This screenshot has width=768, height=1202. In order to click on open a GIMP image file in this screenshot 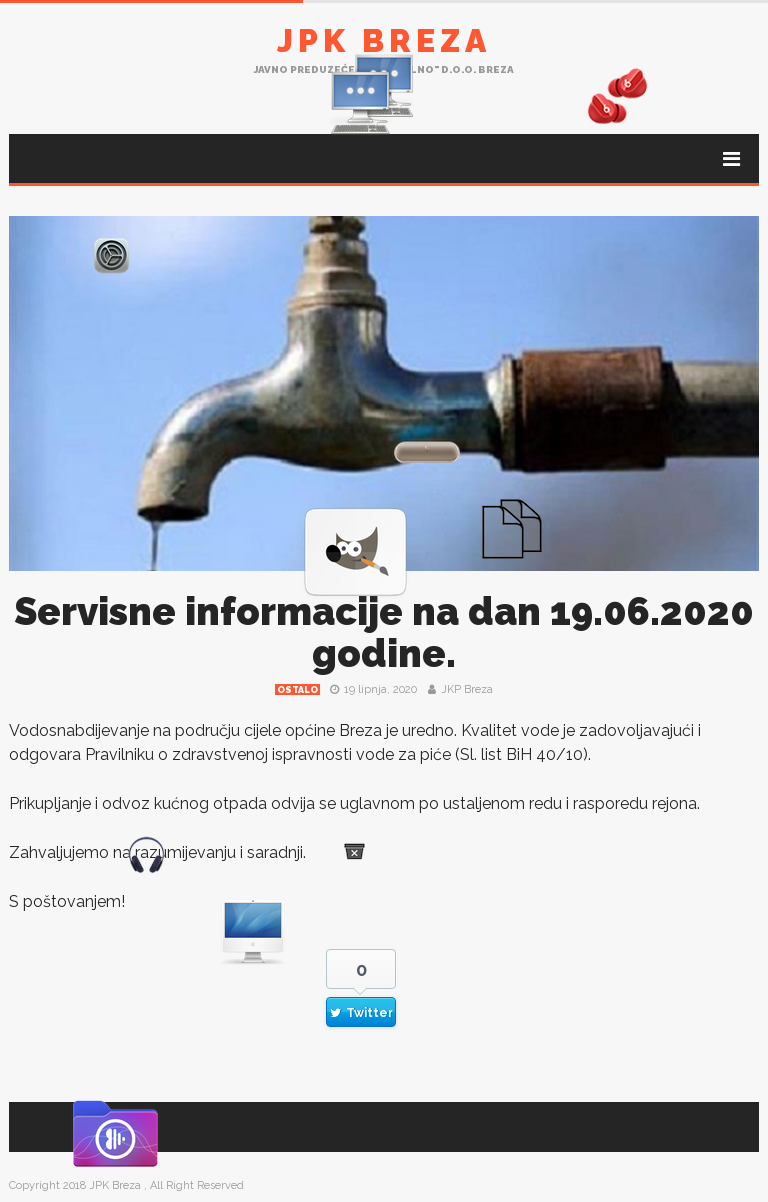, I will do `click(355, 548)`.